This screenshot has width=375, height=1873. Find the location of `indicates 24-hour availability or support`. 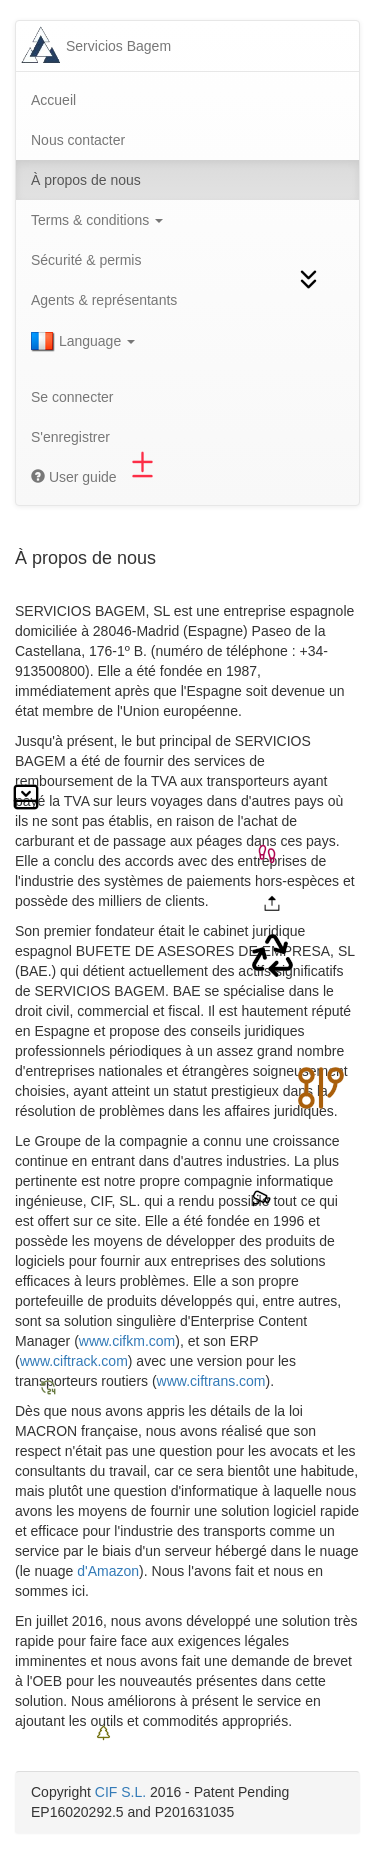

indicates 24-hour availability or support is located at coordinates (48, 1387).